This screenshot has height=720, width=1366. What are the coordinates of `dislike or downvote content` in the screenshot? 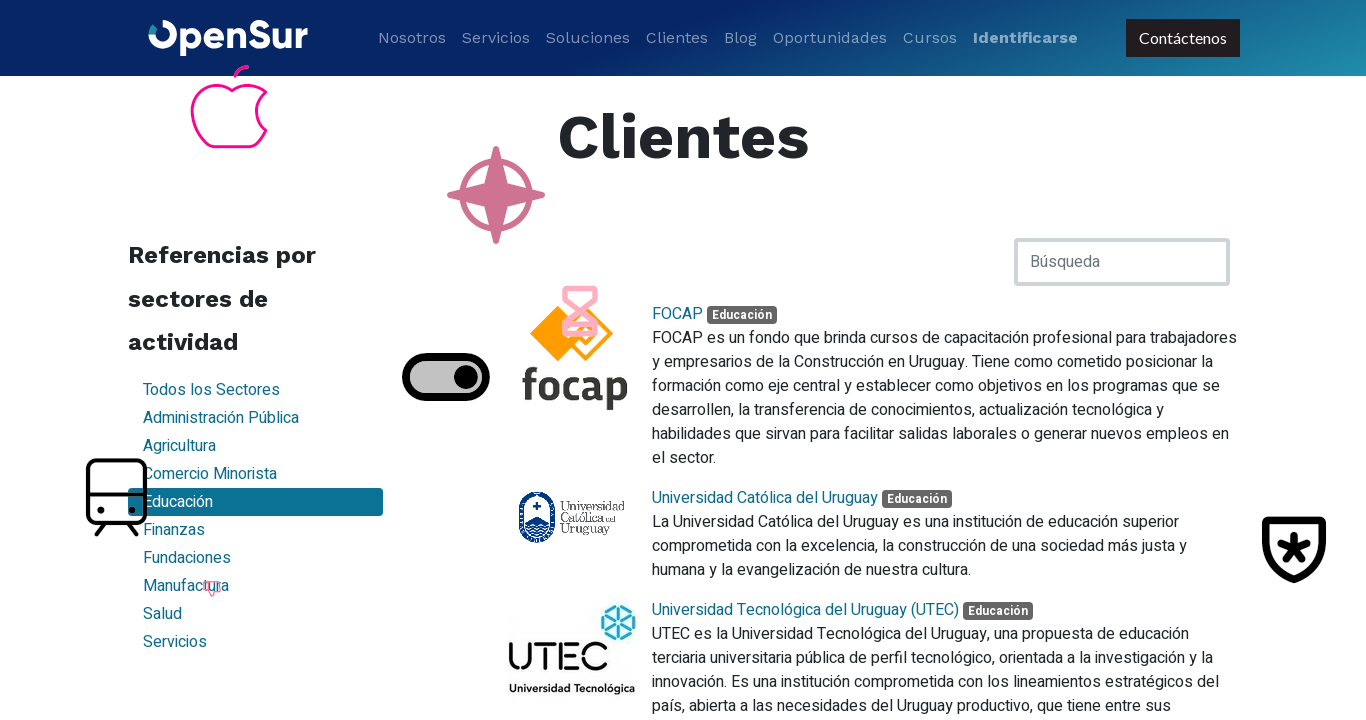 It's located at (212, 588).